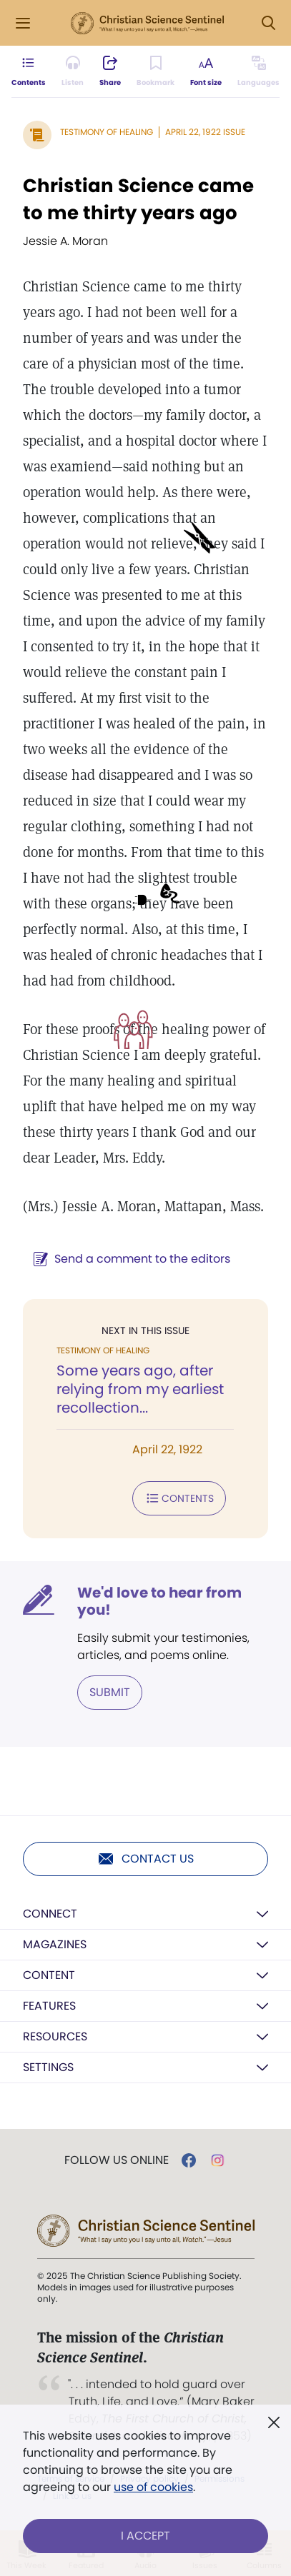 This screenshot has width=291, height=2576. I want to click on indicates a snake egg hatching in a game, so click(170, 893).